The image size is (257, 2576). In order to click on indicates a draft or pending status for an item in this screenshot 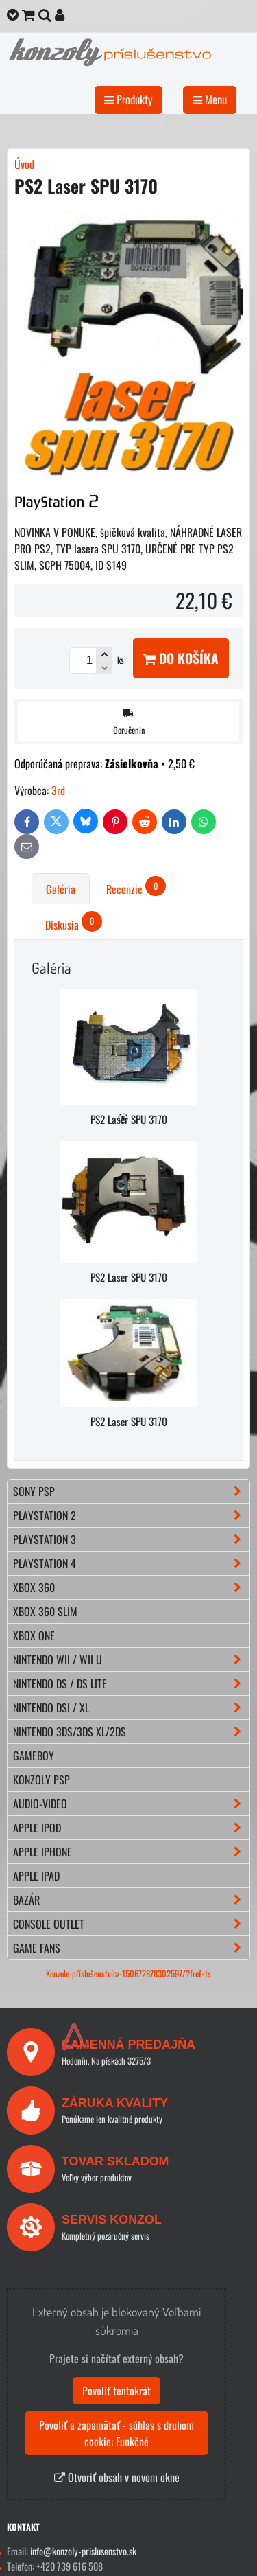, I will do `click(123, 1118)`.